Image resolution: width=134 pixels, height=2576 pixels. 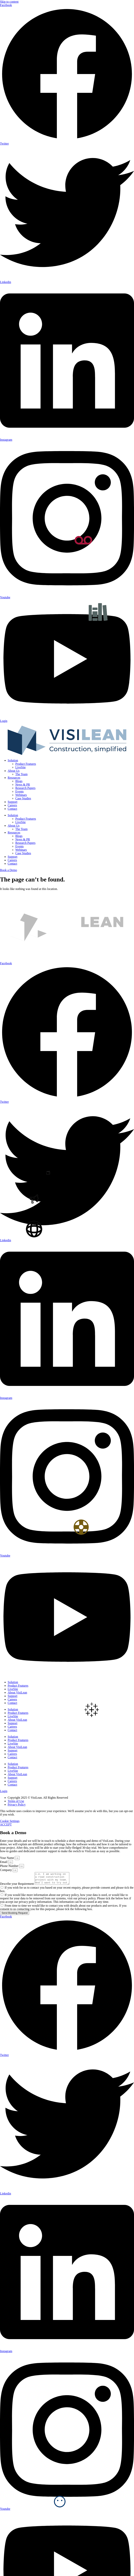 What do you see at coordinates (81, 1527) in the screenshot?
I see `access help or support center` at bounding box center [81, 1527].